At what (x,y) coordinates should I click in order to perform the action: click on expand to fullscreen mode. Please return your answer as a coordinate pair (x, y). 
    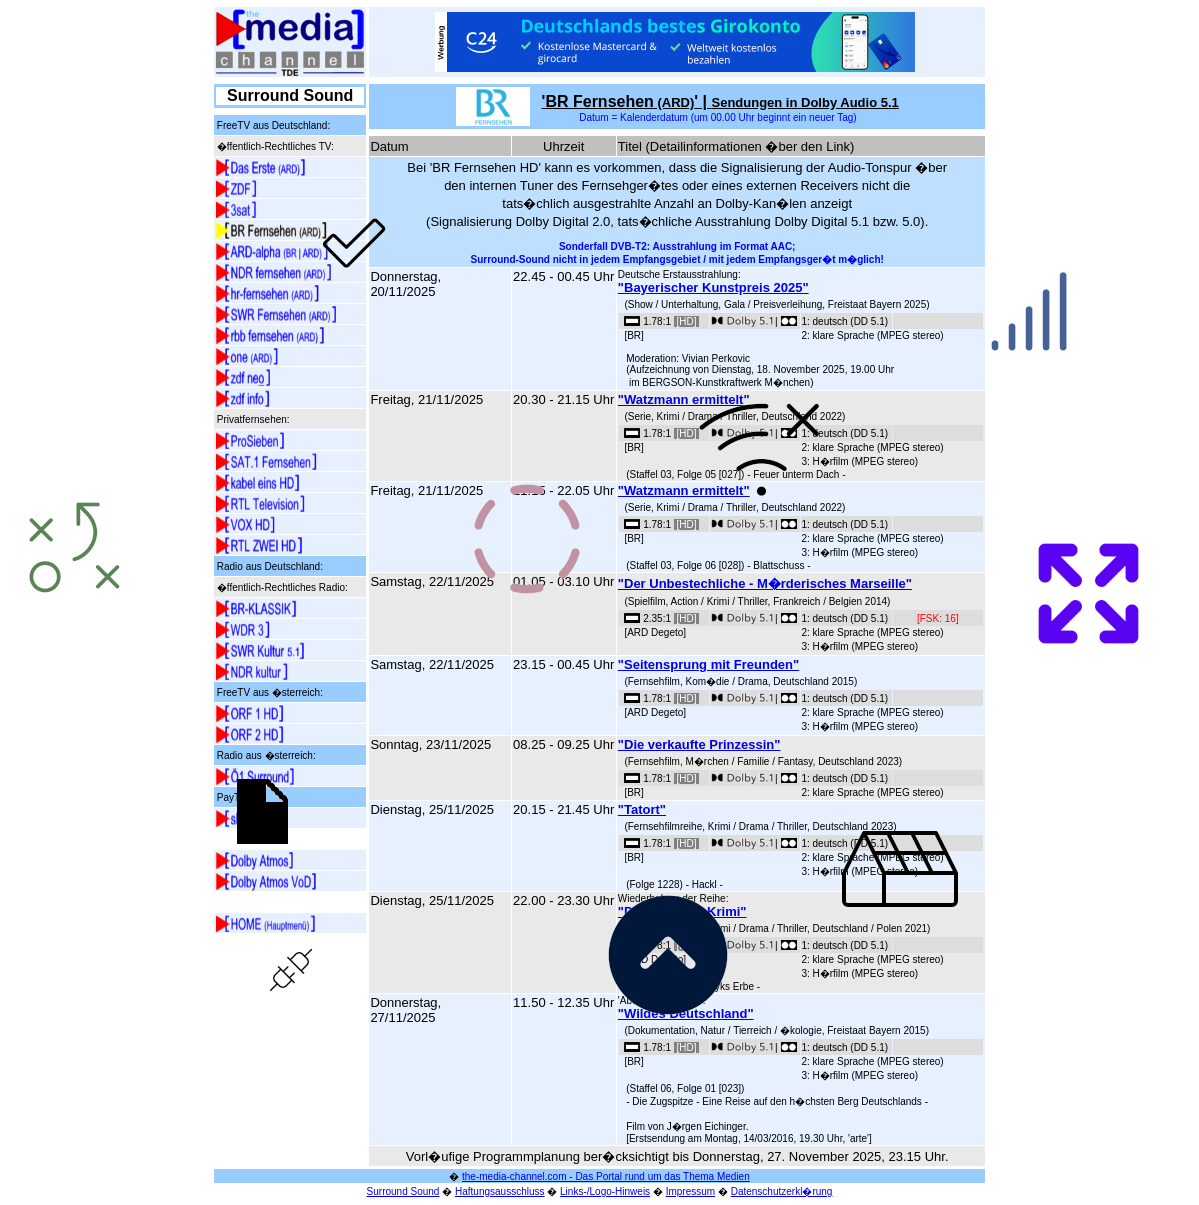
    Looking at the image, I should click on (1088, 593).